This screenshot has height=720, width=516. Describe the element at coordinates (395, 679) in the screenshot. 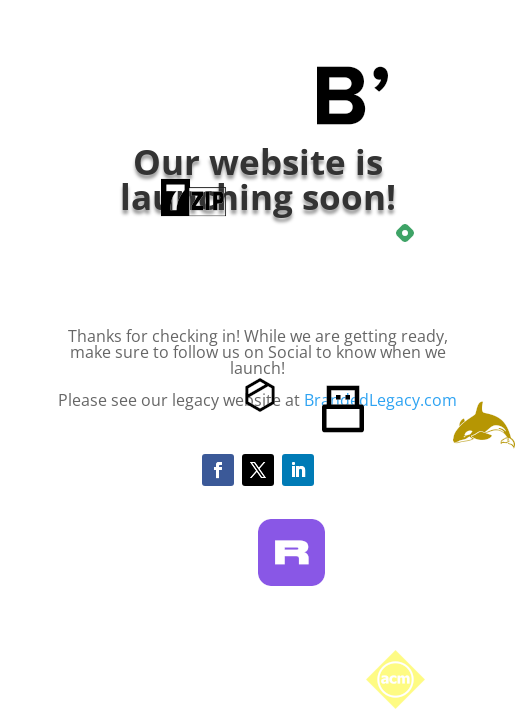

I see `association for computing machinery logo` at that location.